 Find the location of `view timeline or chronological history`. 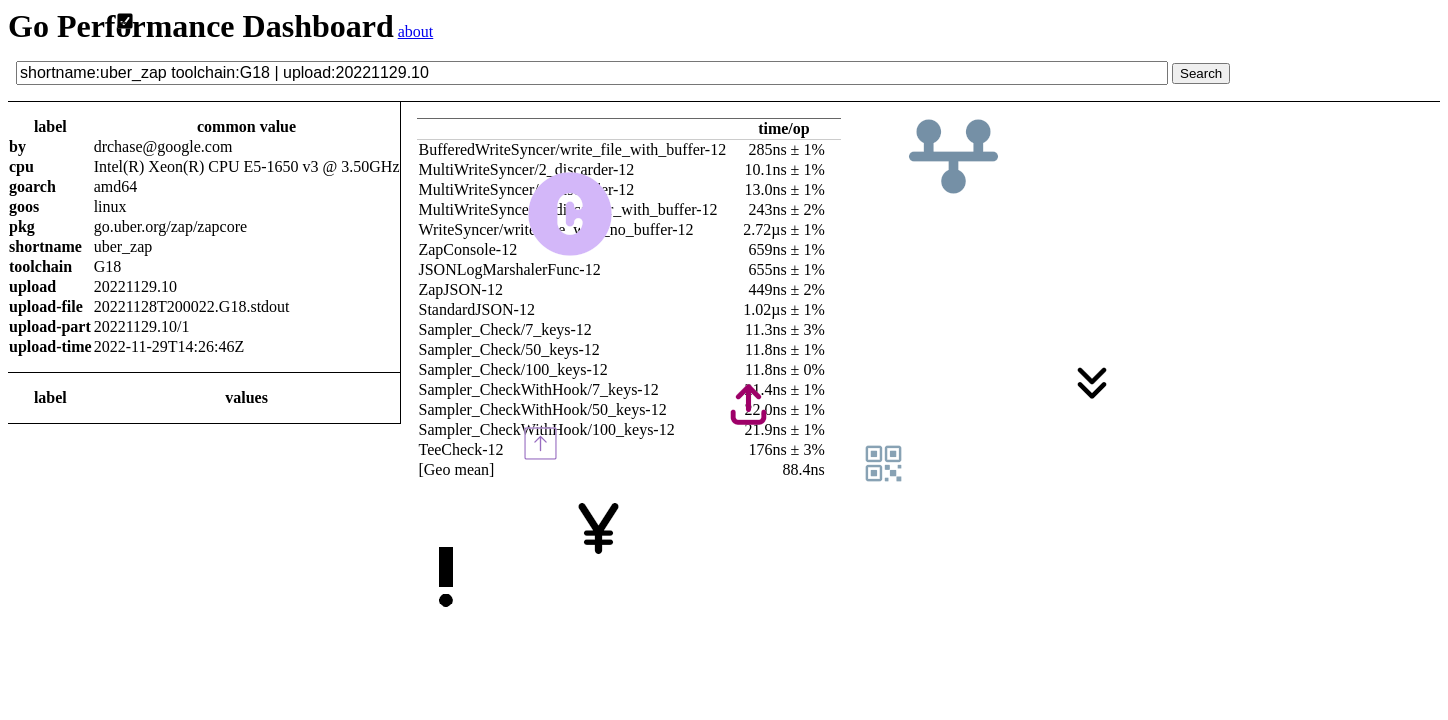

view timeline or chronological history is located at coordinates (953, 156).